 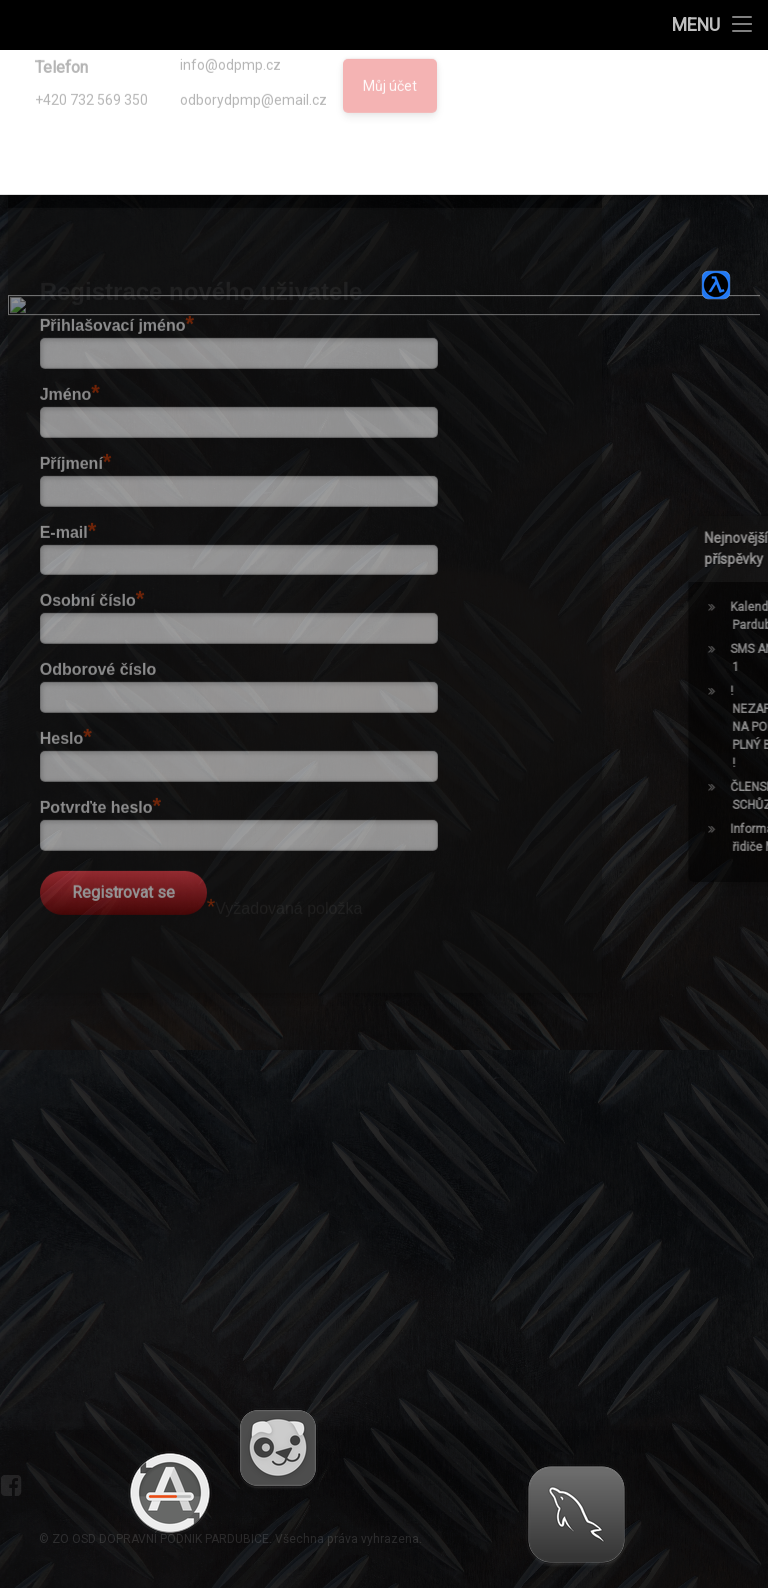 I want to click on launch half-life: blue shift game, so click(x=716, y=285).